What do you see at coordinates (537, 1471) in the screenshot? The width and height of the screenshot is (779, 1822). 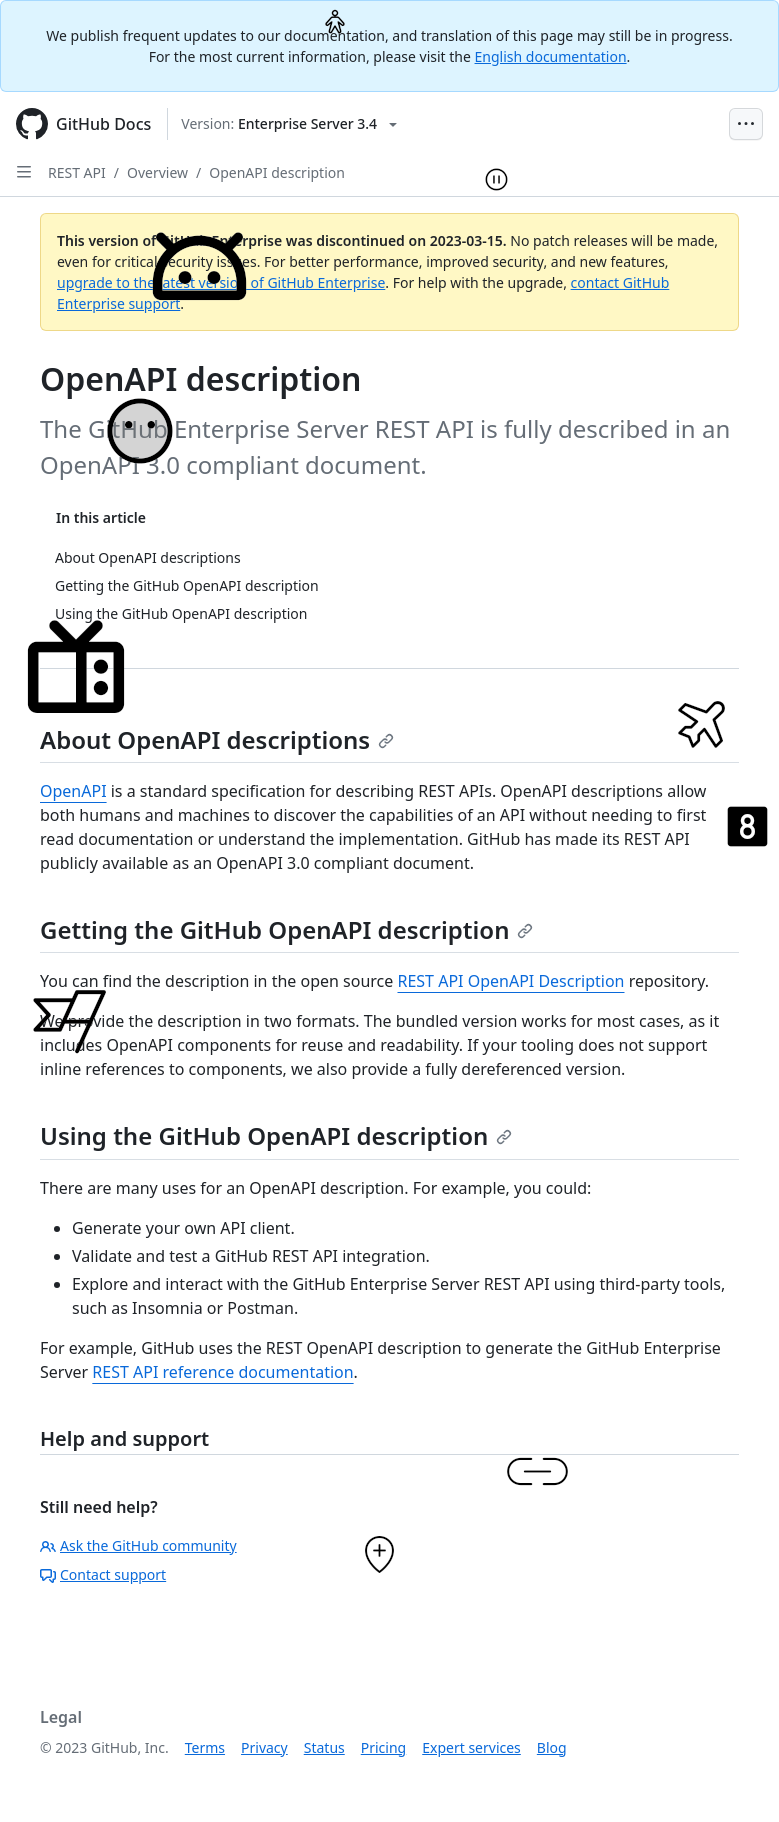 I see `copy or share a link` at bounding box center [537, 1471].